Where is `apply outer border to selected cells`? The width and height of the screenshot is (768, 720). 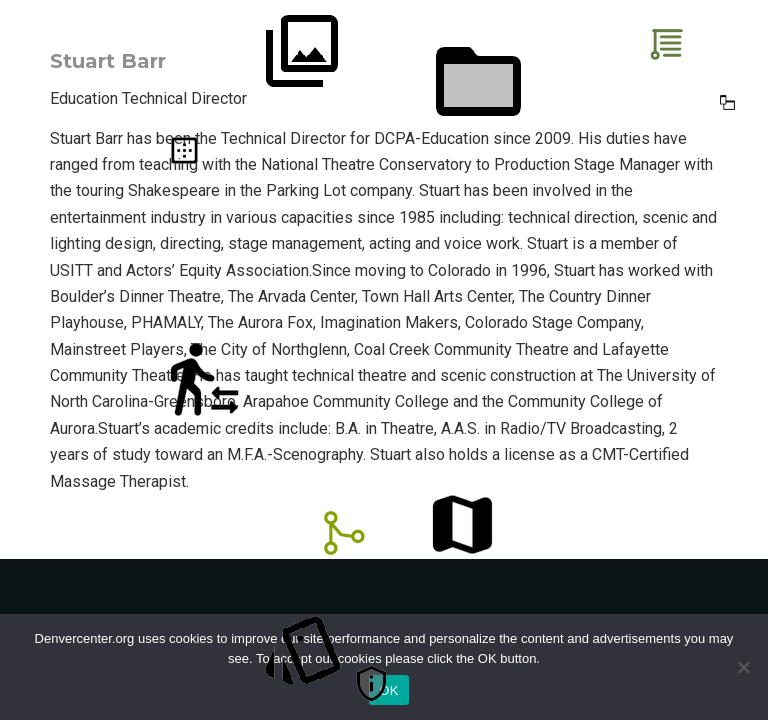
apply outer border to selected cells is located at coordinates (184, 150).